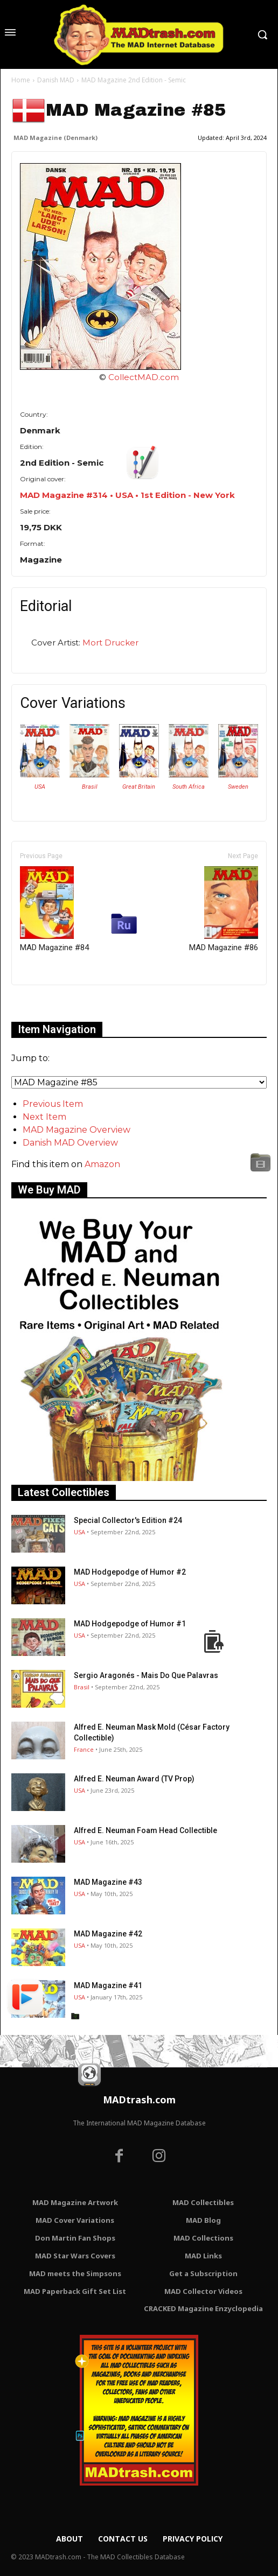 Image resolution: width=278 pixels, height=2576 pixels. I want to click on folder containing Adobe Premiere Rush project files, so click(124, 924).